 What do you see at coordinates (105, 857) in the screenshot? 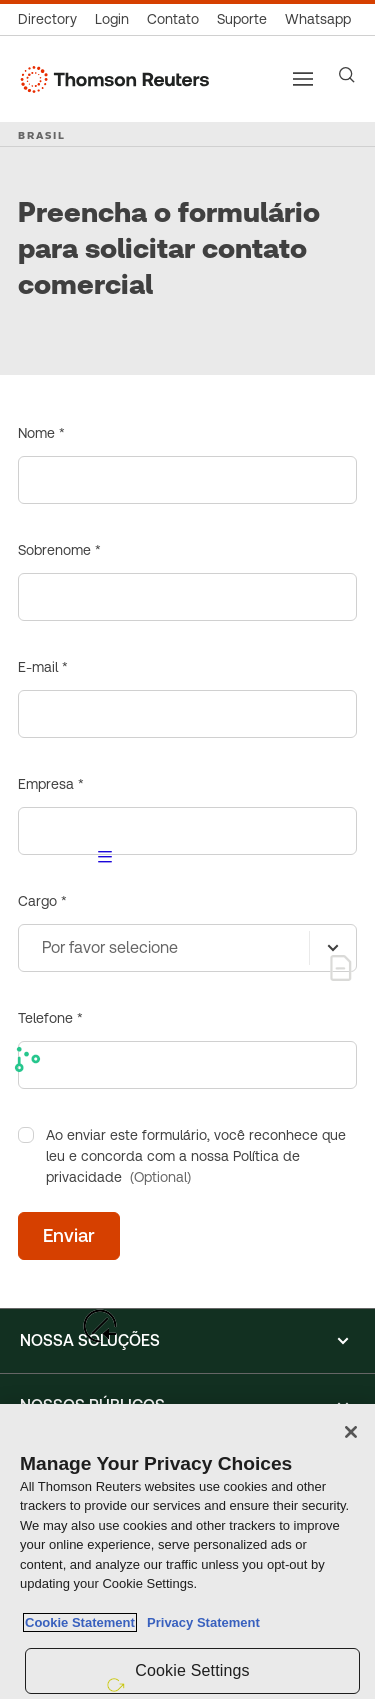
I see `open navigation menu` at bounding box center [105, 857].